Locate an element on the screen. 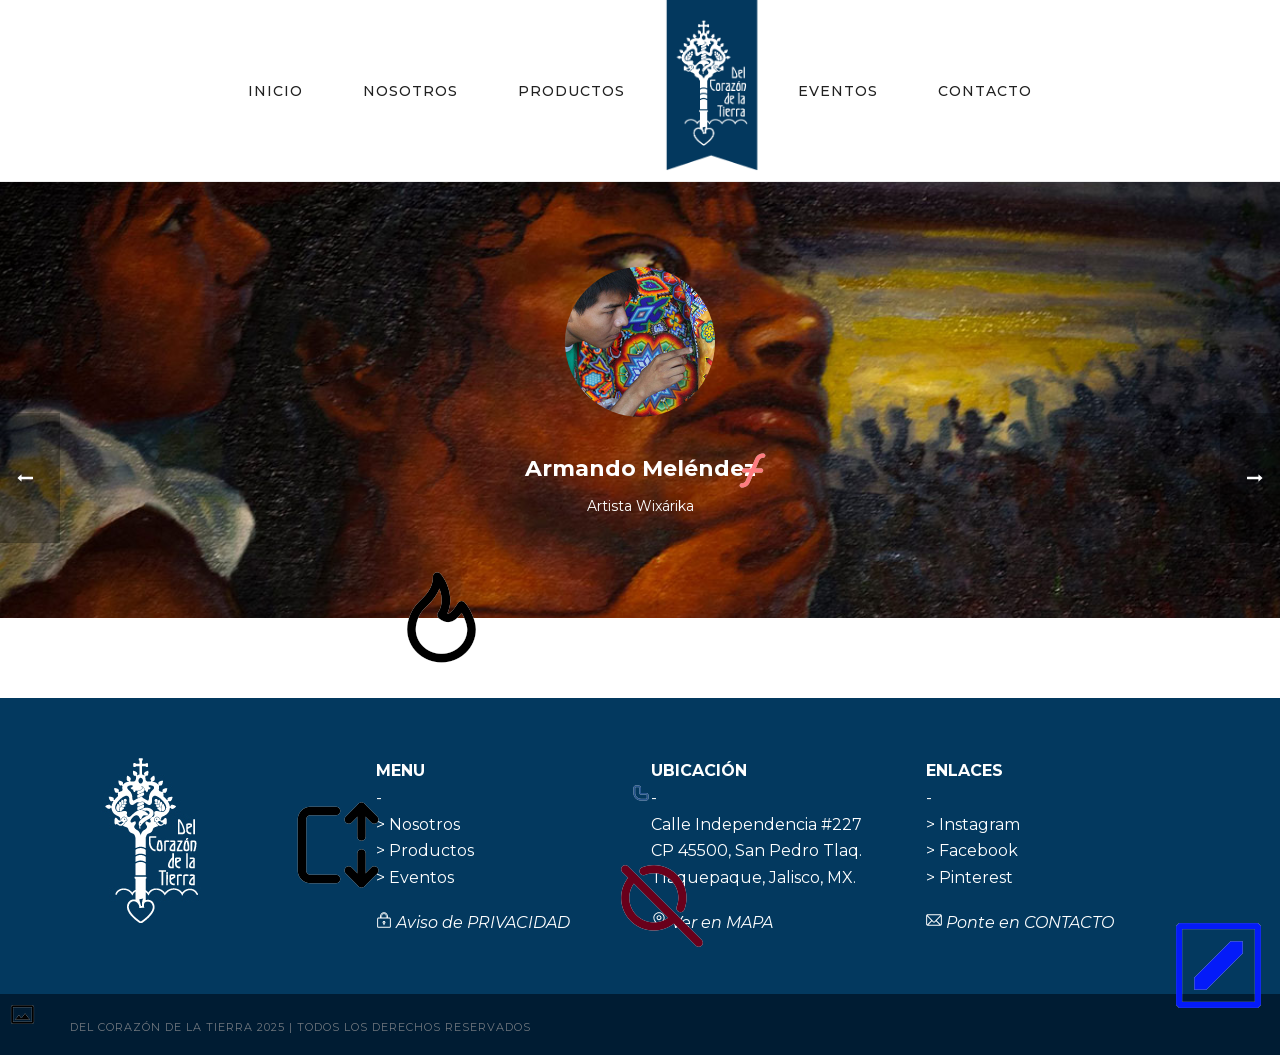 The image size is (1280, 1055). indicates florin currency or Dutch guilder symbol is located at coordinates (752, 470).